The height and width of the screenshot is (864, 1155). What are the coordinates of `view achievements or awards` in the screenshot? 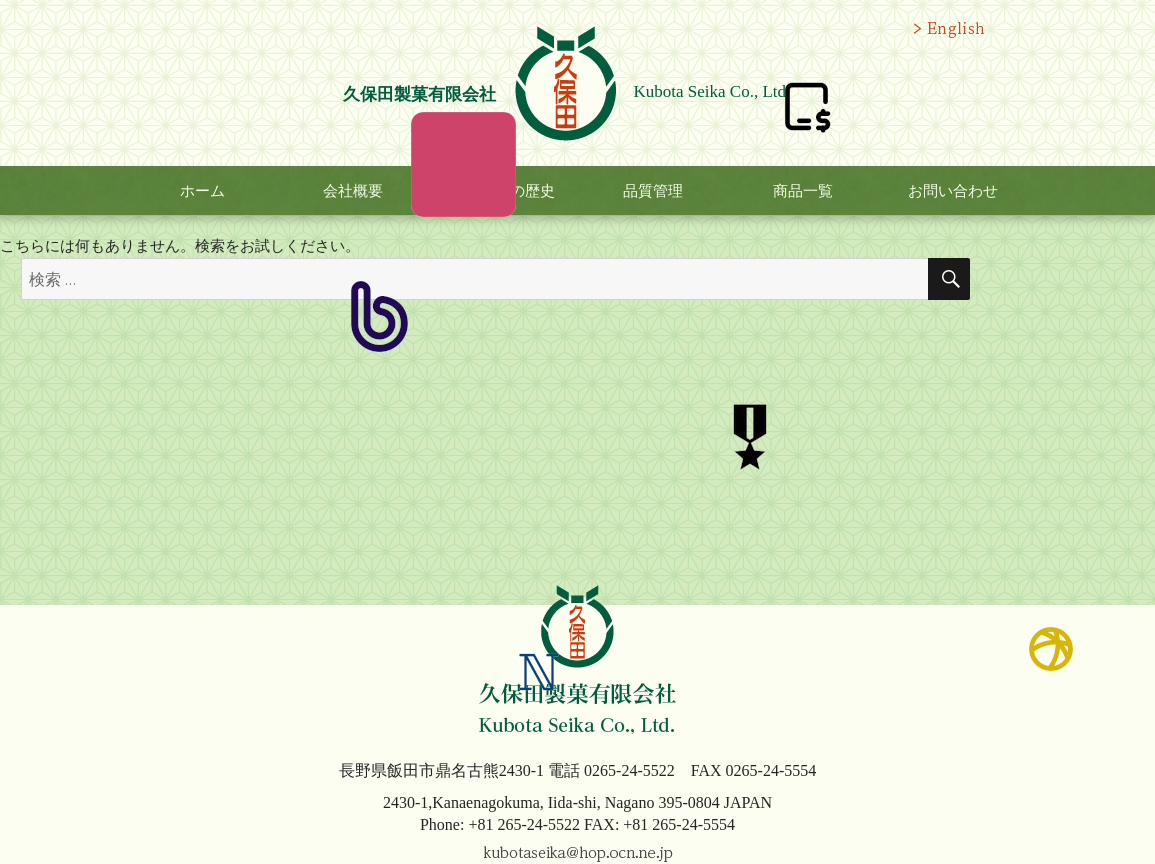 It's located at (750, 437).